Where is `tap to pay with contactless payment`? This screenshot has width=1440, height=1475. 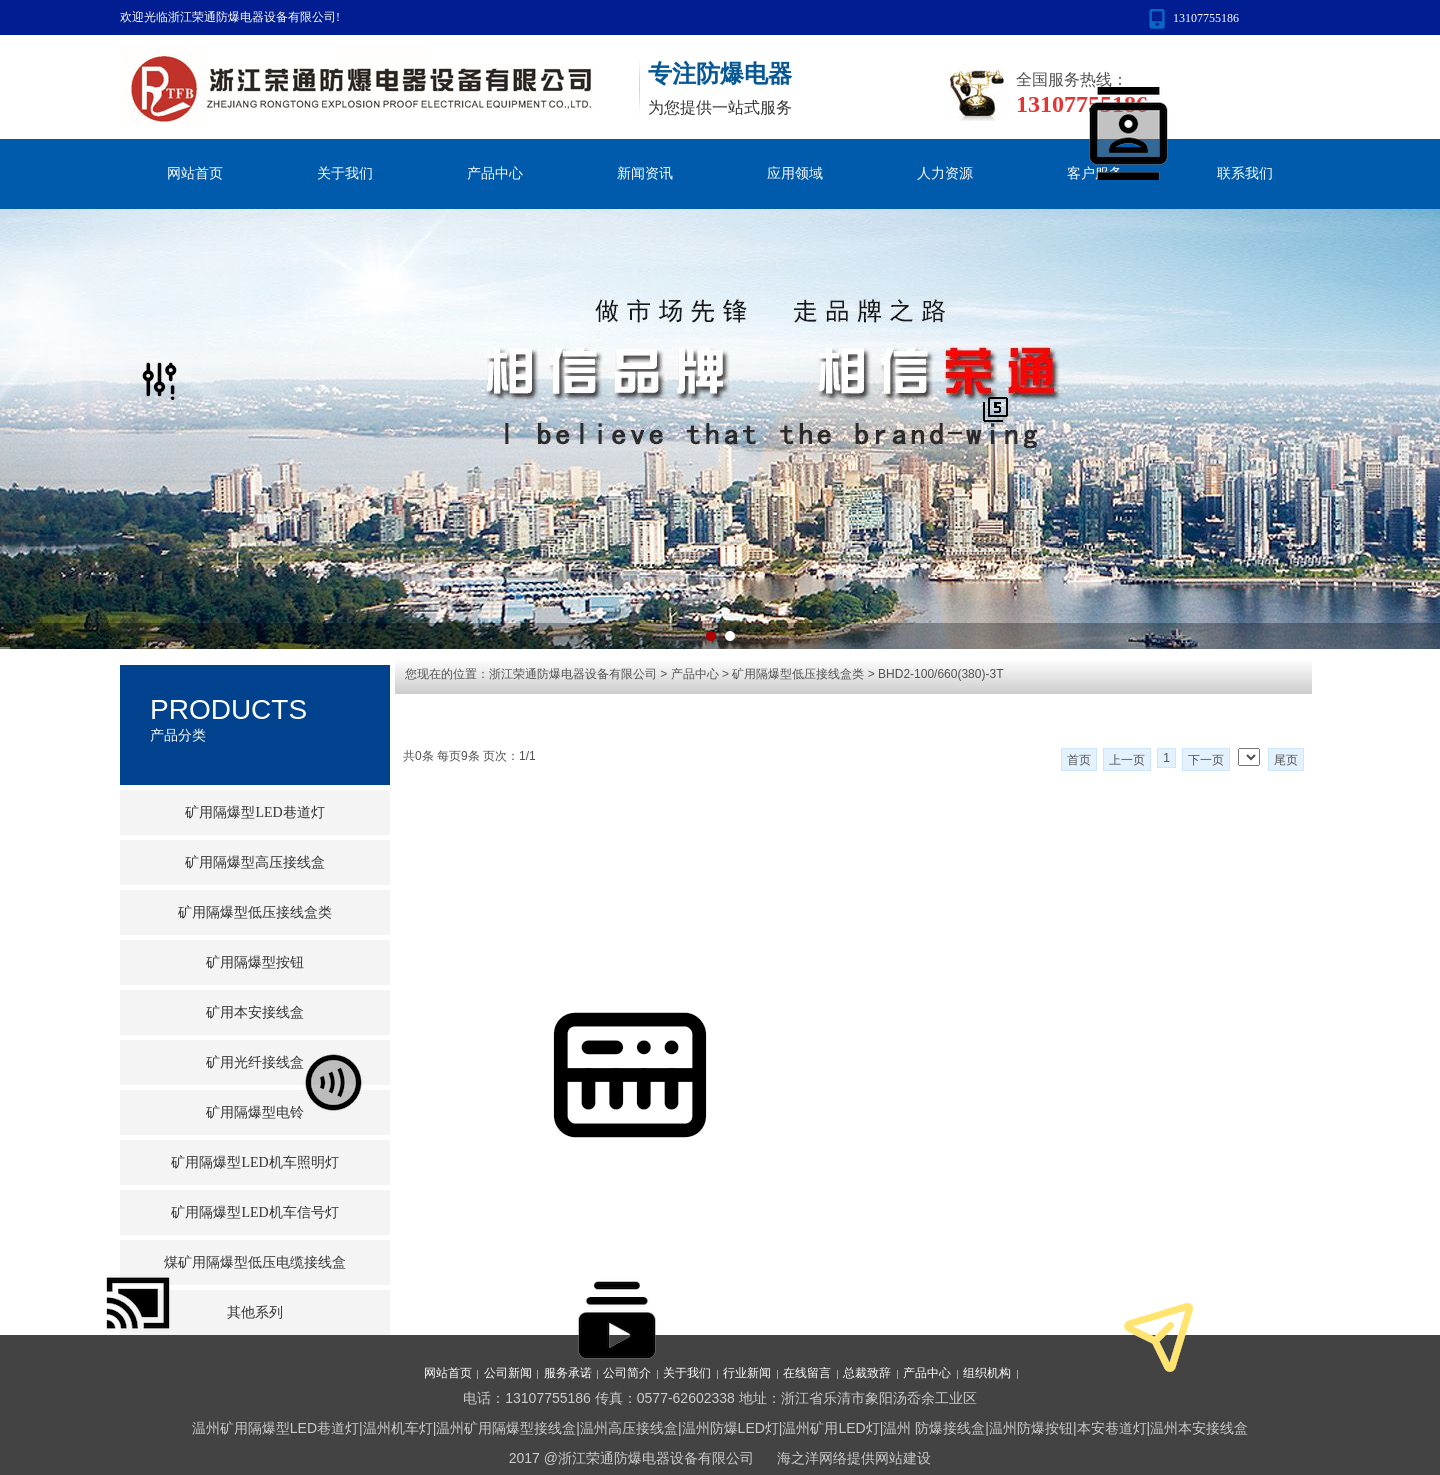 tap to pay with contactless payment is located at coordinates (333, 1082).